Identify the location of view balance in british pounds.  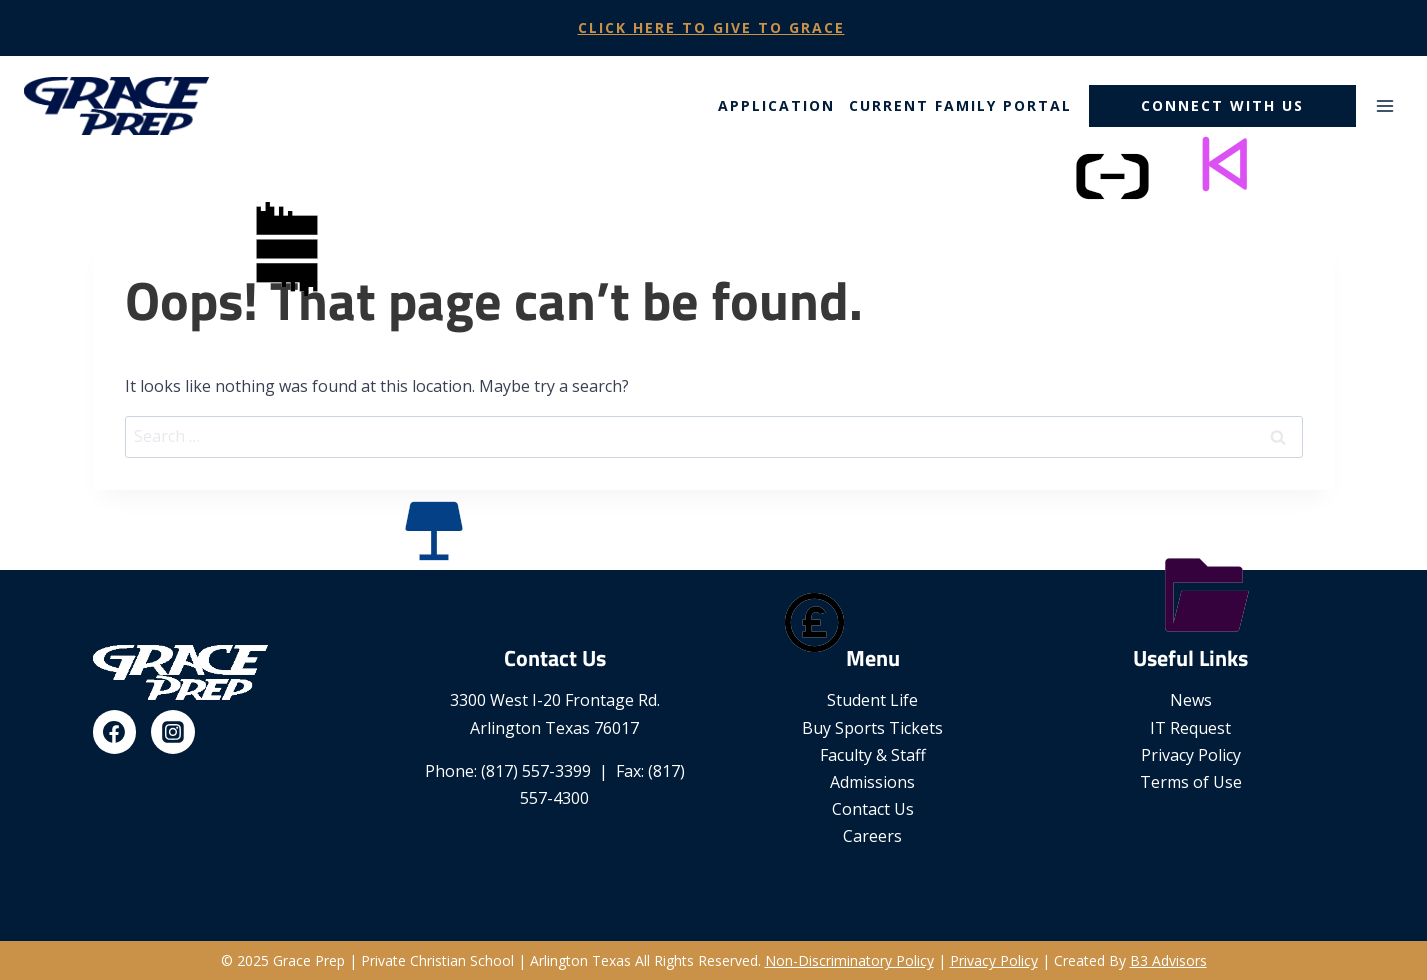
(814, 622).